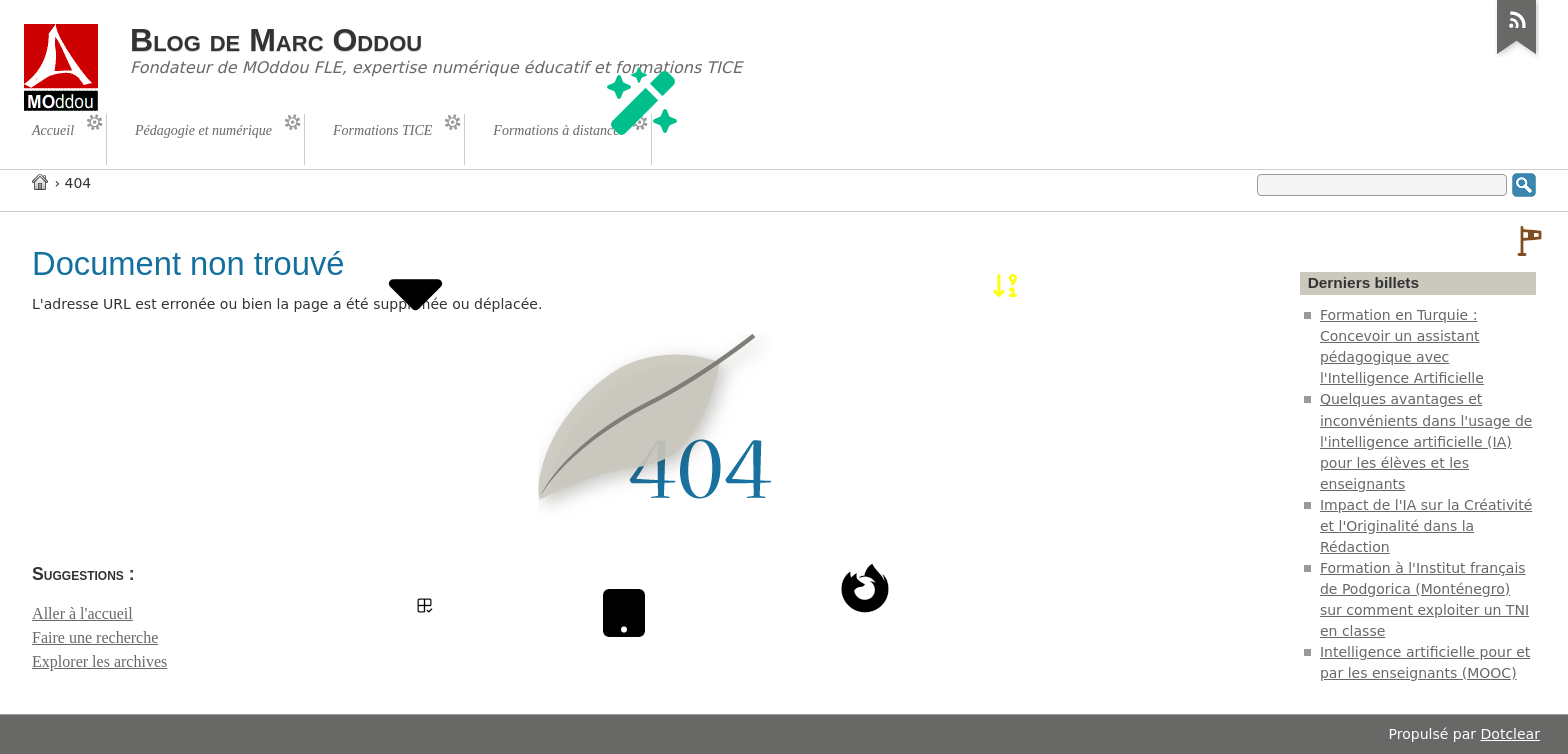 The height and width of the screenshot is (754, 1568). What do you see at coordinates (643, 103) in the screenshot?
I see `apply automatic enhancements or effects` at bounding box center [643, 103].